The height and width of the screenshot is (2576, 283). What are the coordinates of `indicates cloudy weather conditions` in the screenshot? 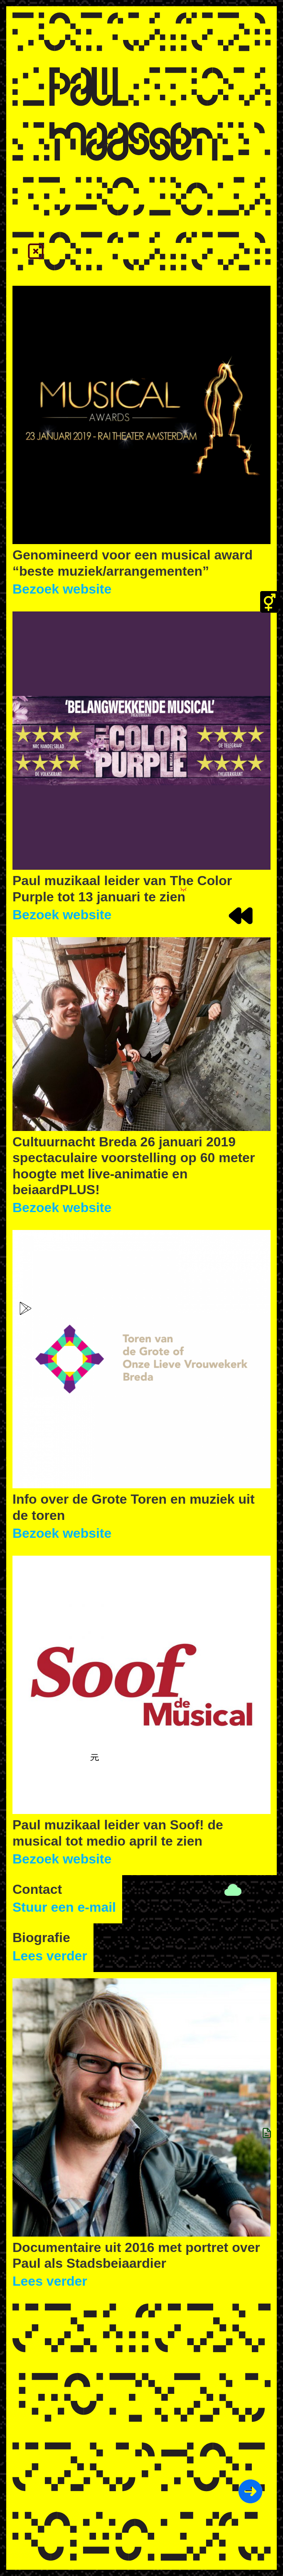 It's located at (233, 1890).